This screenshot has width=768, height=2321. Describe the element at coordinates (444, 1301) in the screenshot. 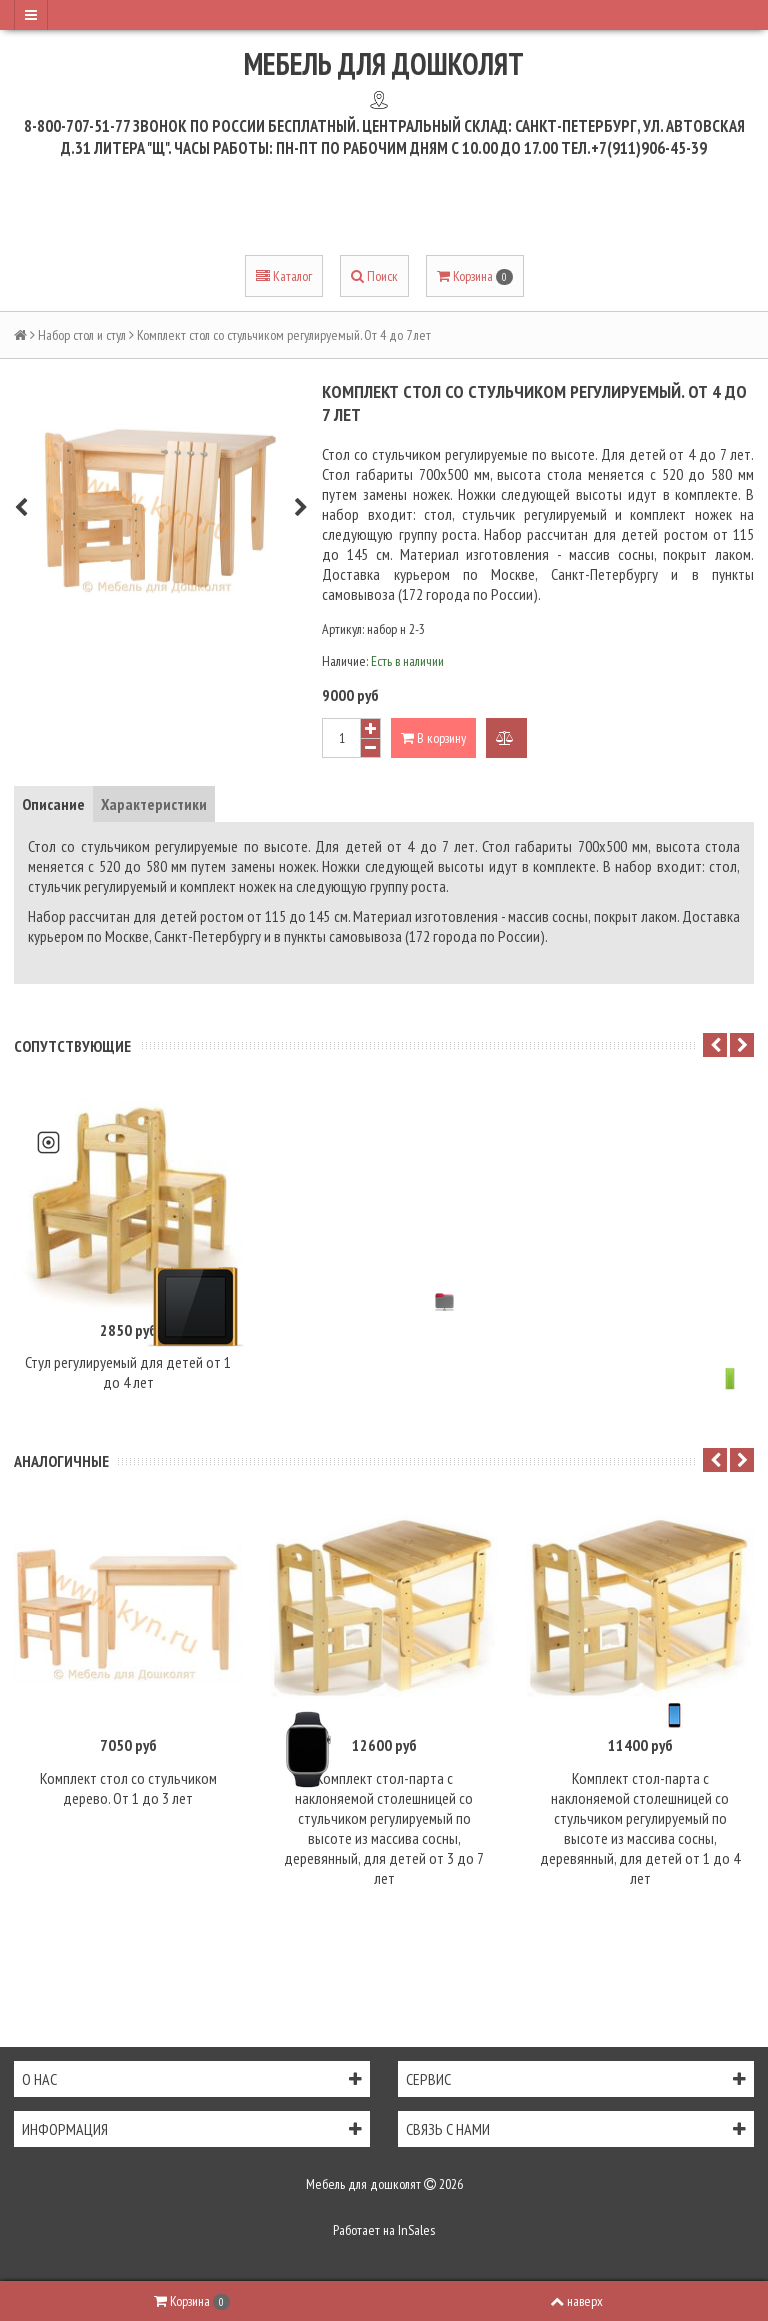

I see `access files stored on a remote server` at that location.